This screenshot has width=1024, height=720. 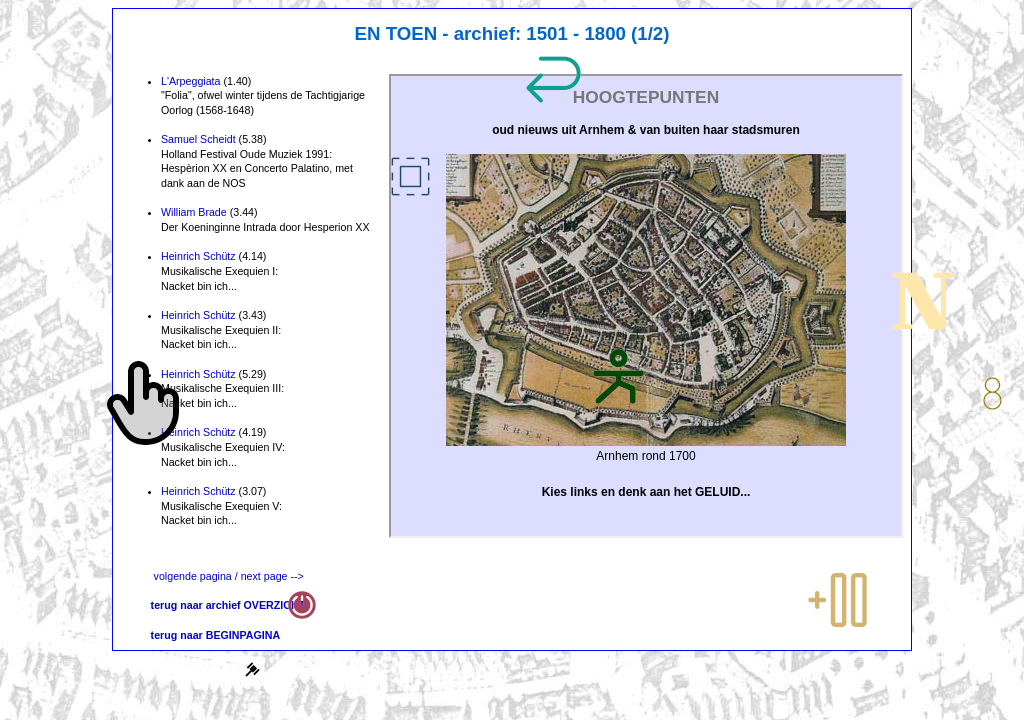 I want to click on access legal or terms of service settings, so click(x=252, y=670).